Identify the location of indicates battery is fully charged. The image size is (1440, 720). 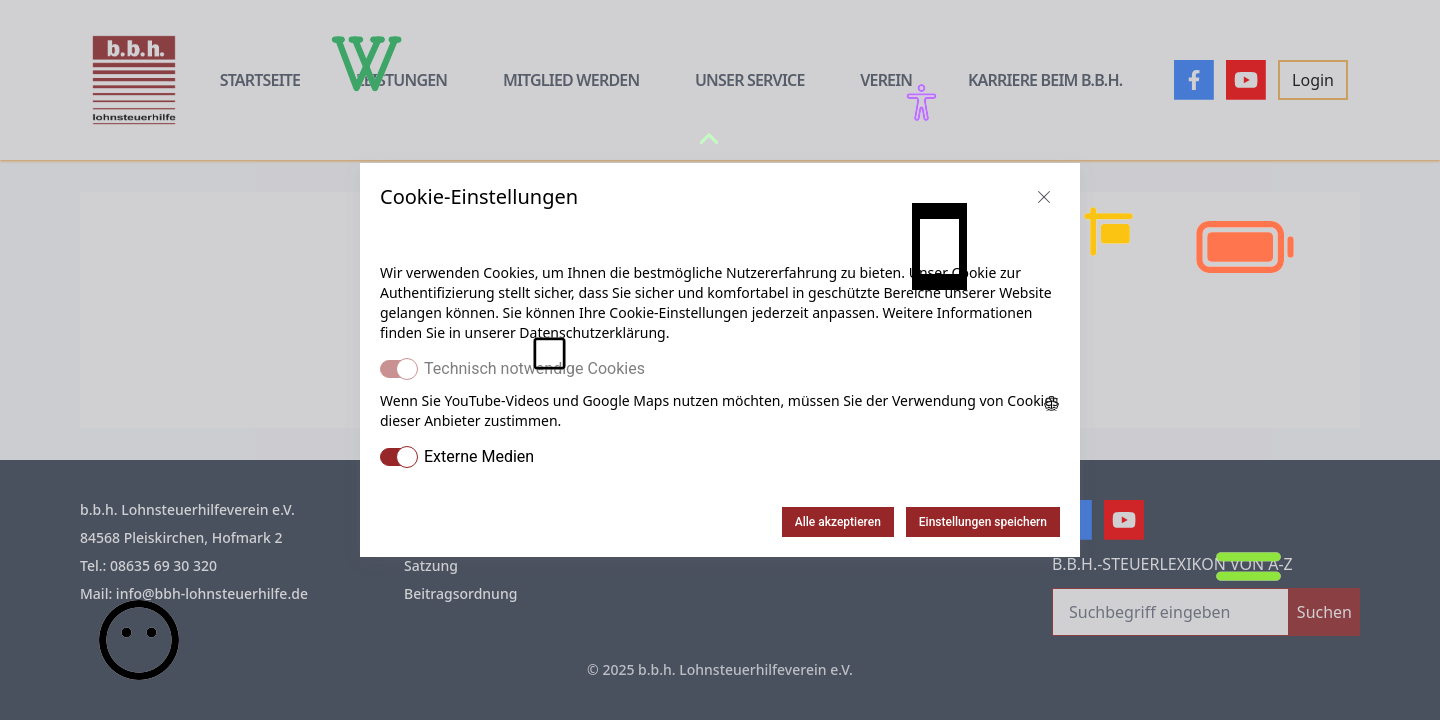
(1245, 247).